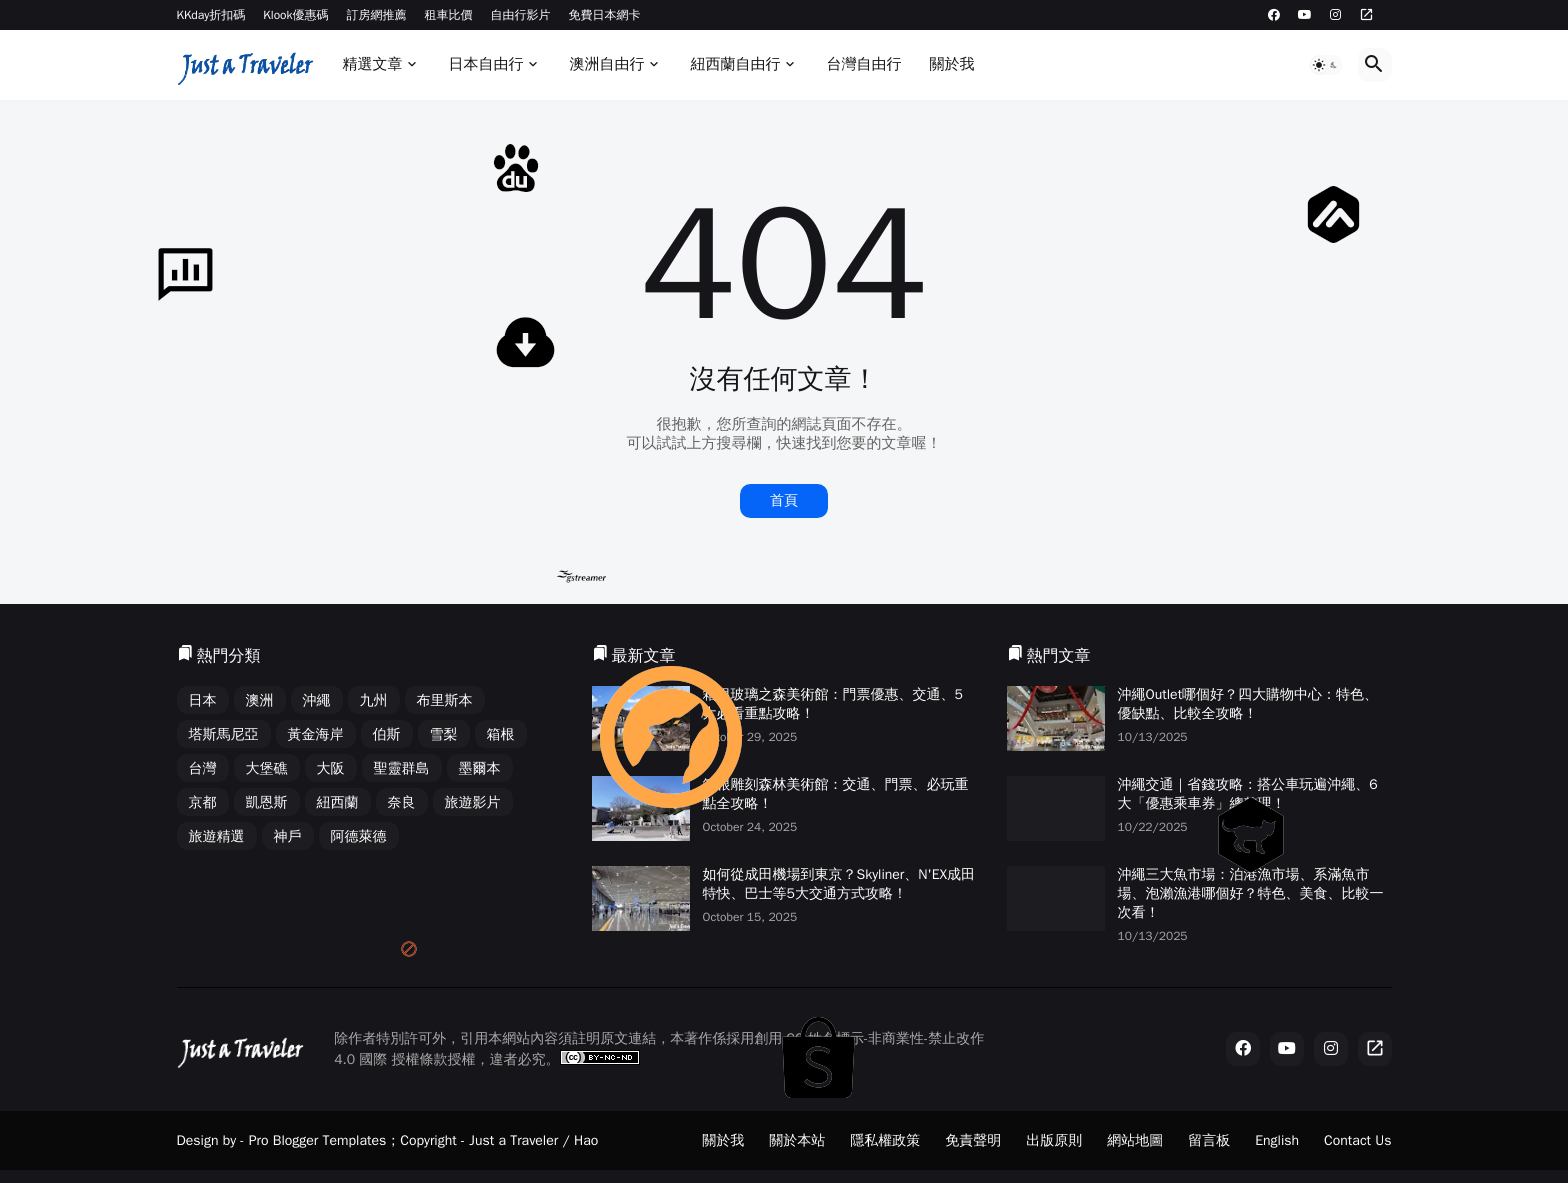  Describe the element at coordinates (581, 576) in the screenshot. I see `gstreamer multimedia framework logo` at that location.